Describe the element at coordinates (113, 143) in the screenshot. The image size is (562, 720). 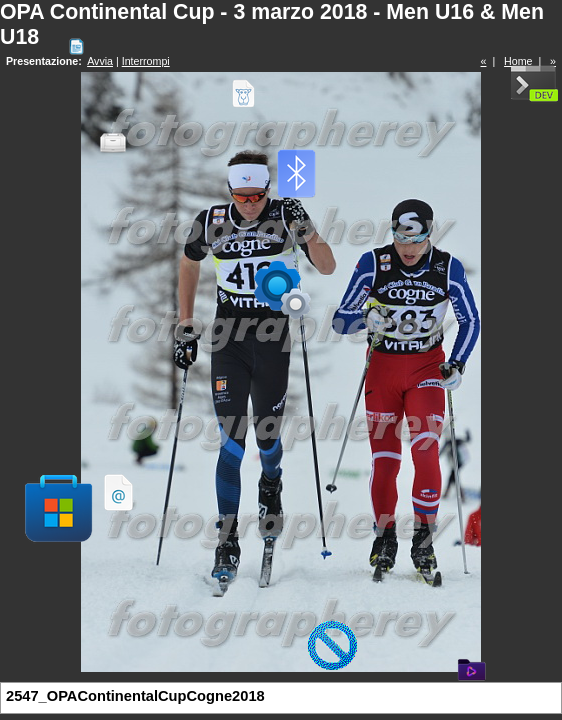
I see `print document using postscript printer` at that location.